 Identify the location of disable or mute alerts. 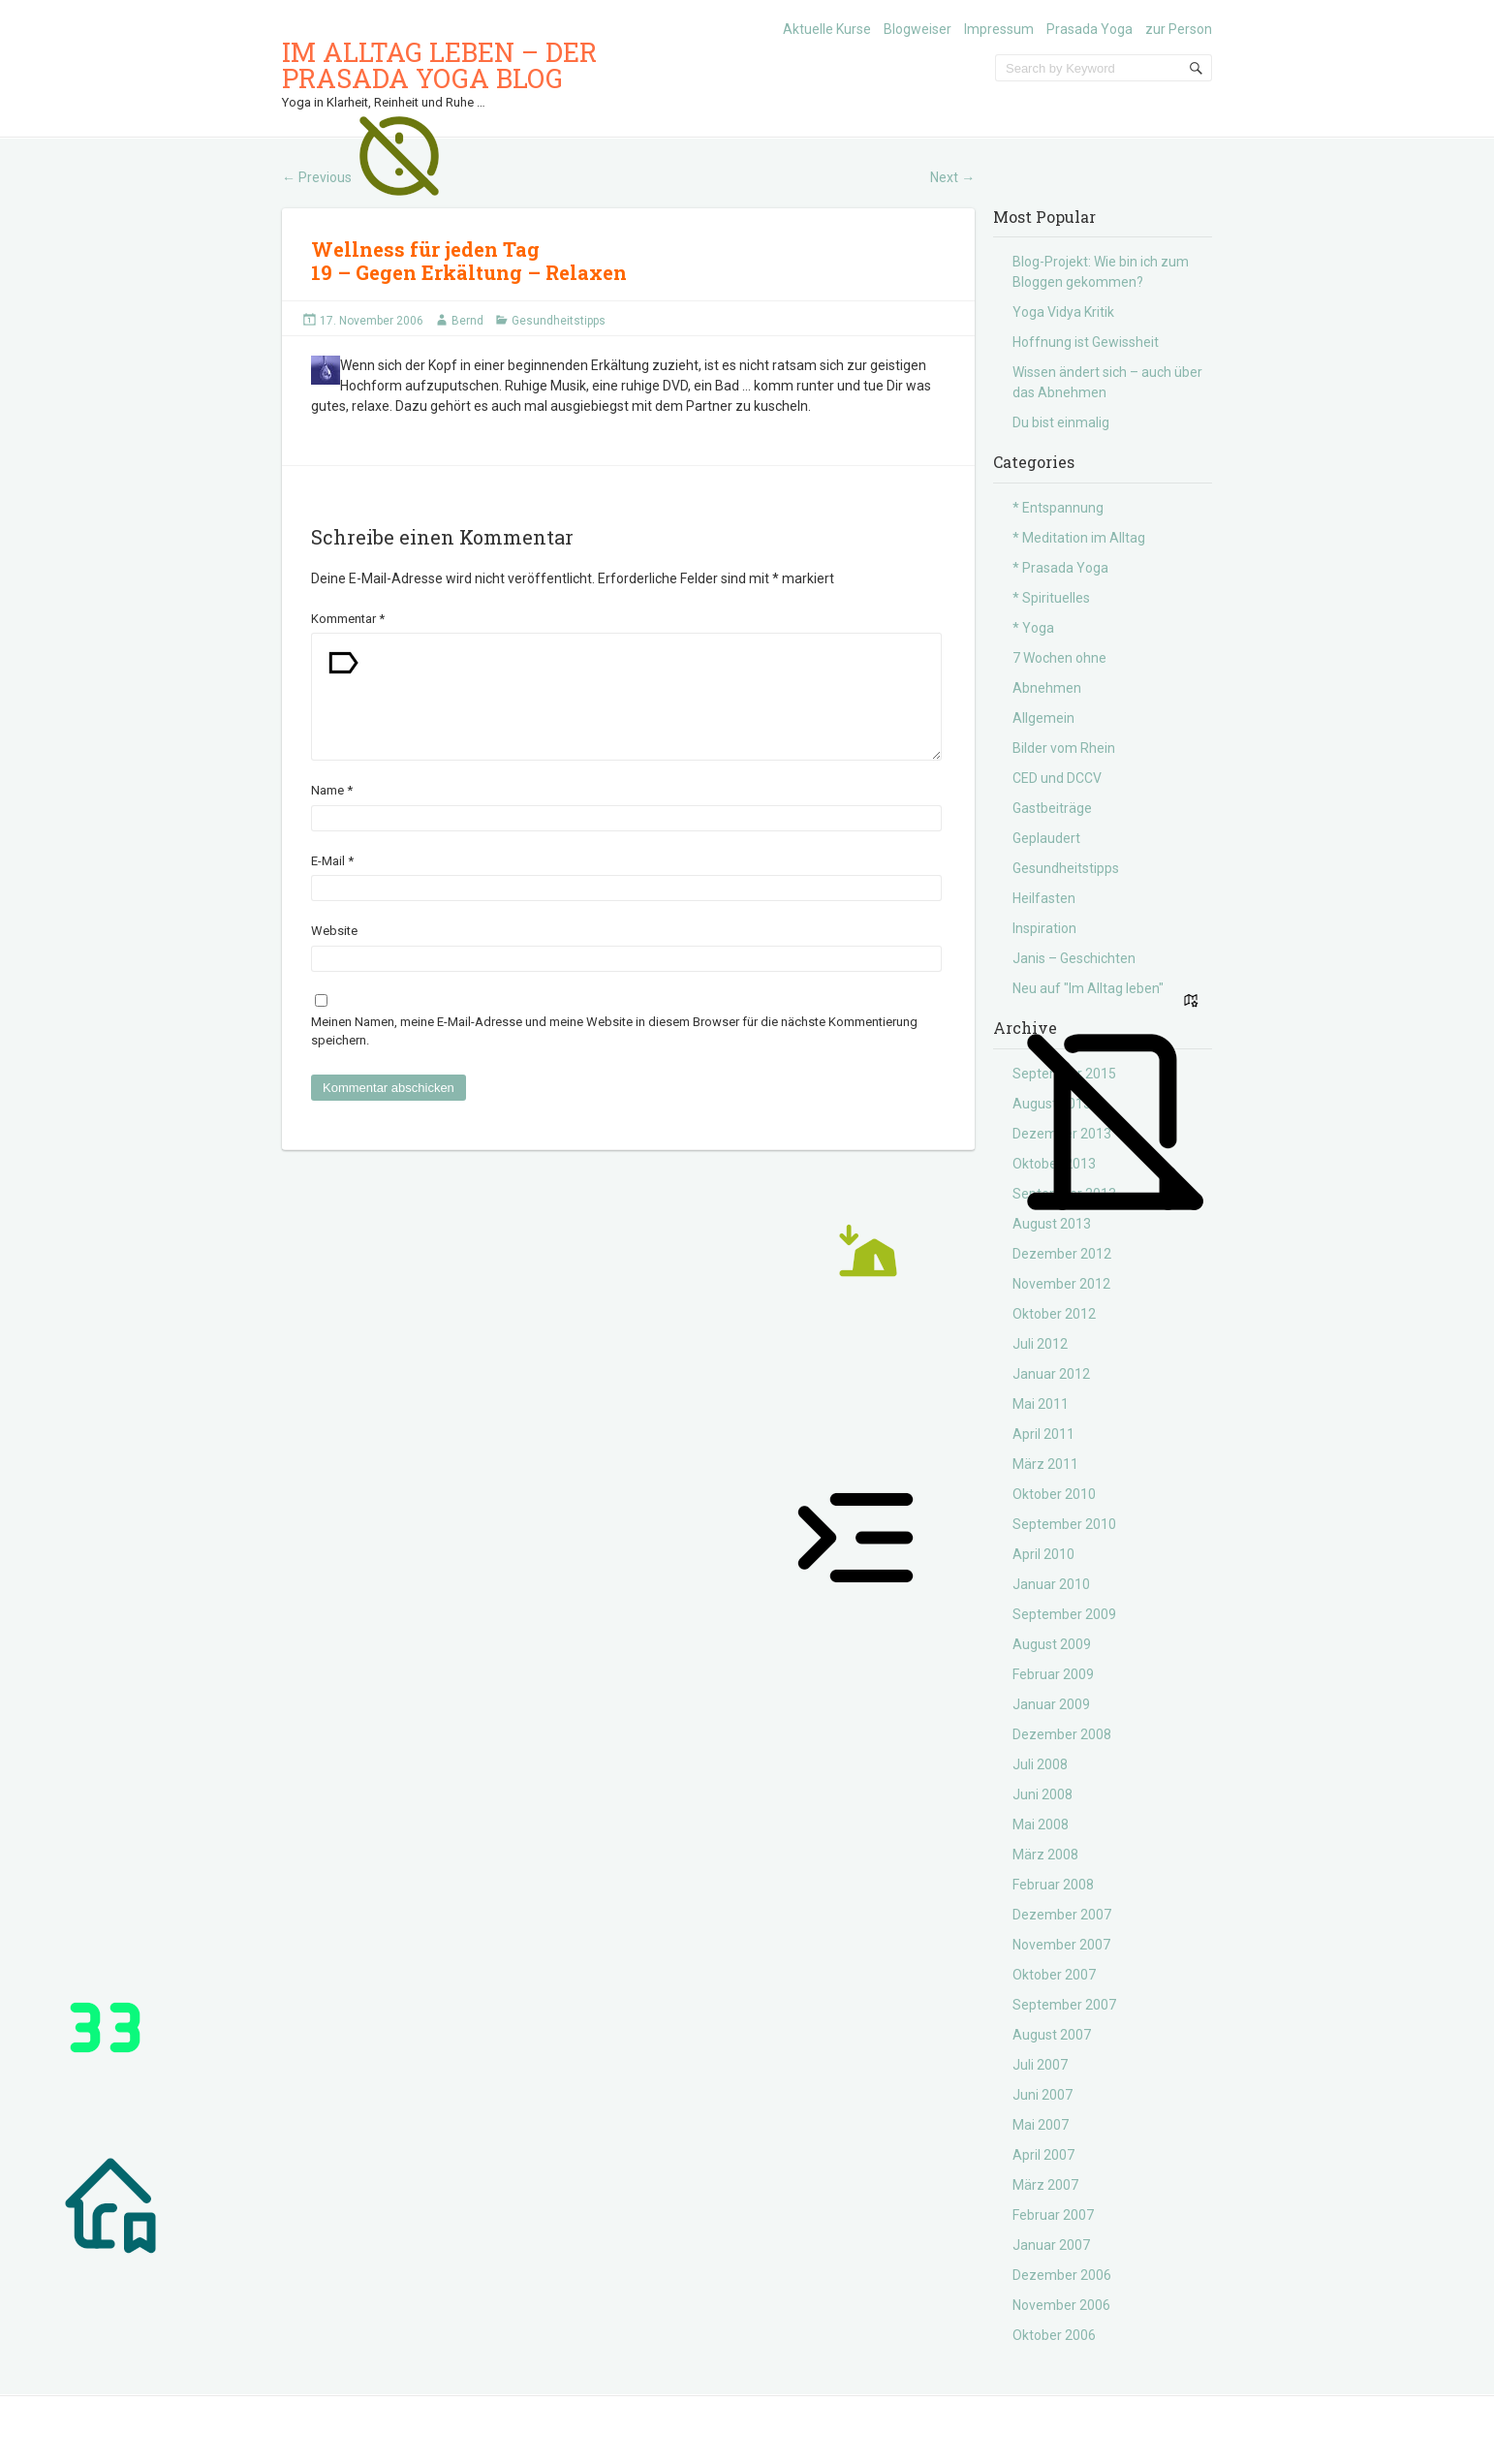
(399, 156).